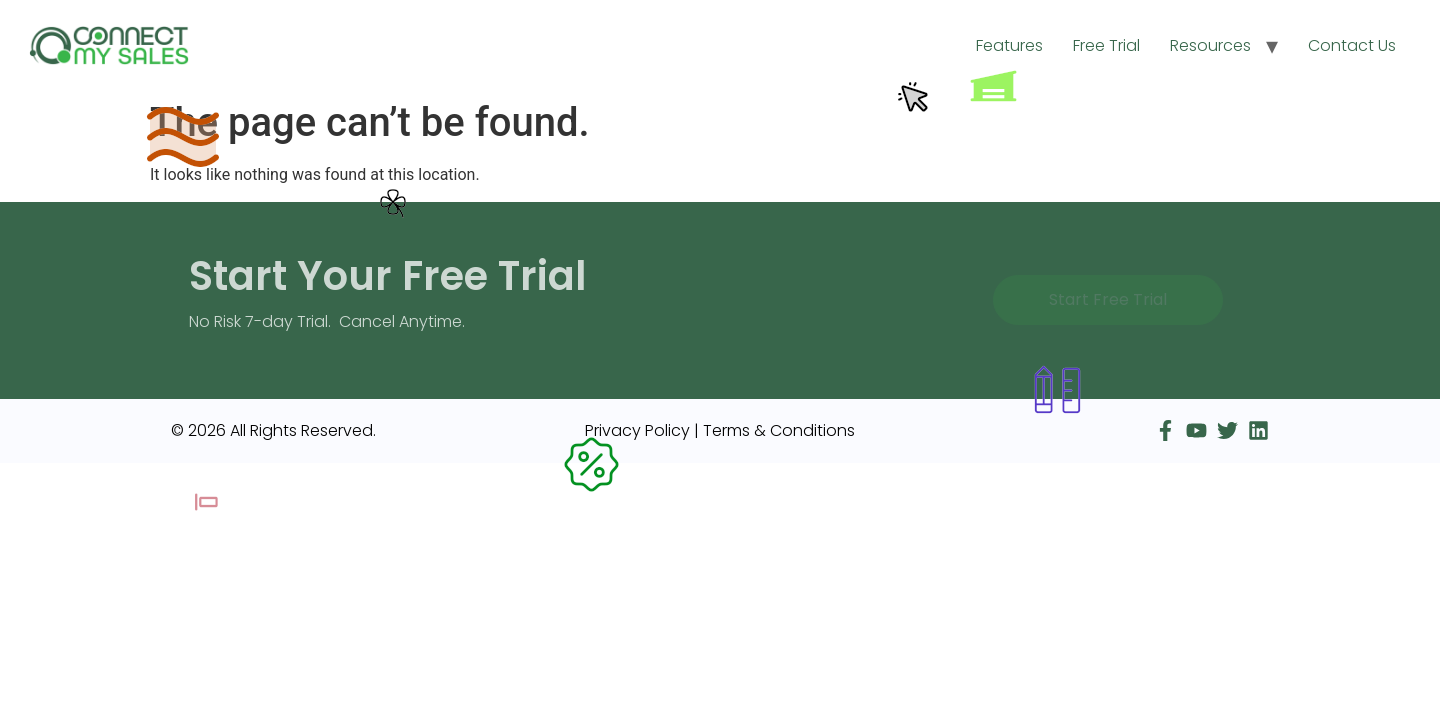 This screenshot has width=1440, height=720. What do you see at coordinates (183, 137) in the screenshot?
I see `indicates water or aquatic features` at bounding box center [183, 137].